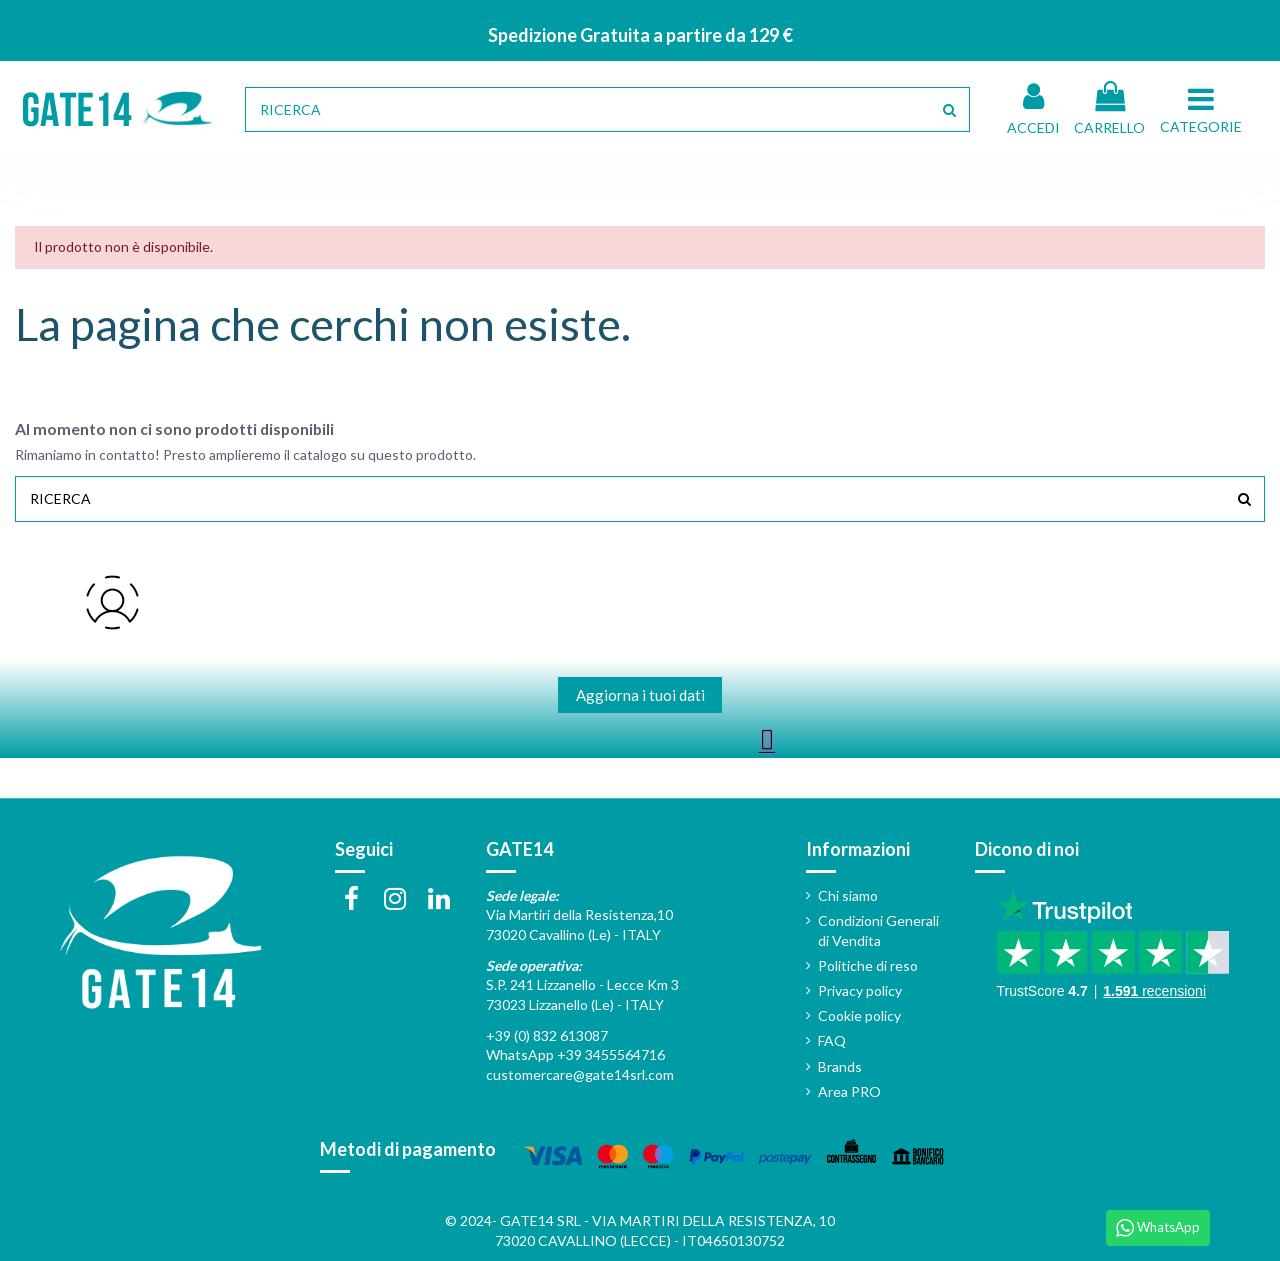 The width and height of the screenshot is (1280, 1261). I want to click on user profile pending or incomplete, so click(112, 602).